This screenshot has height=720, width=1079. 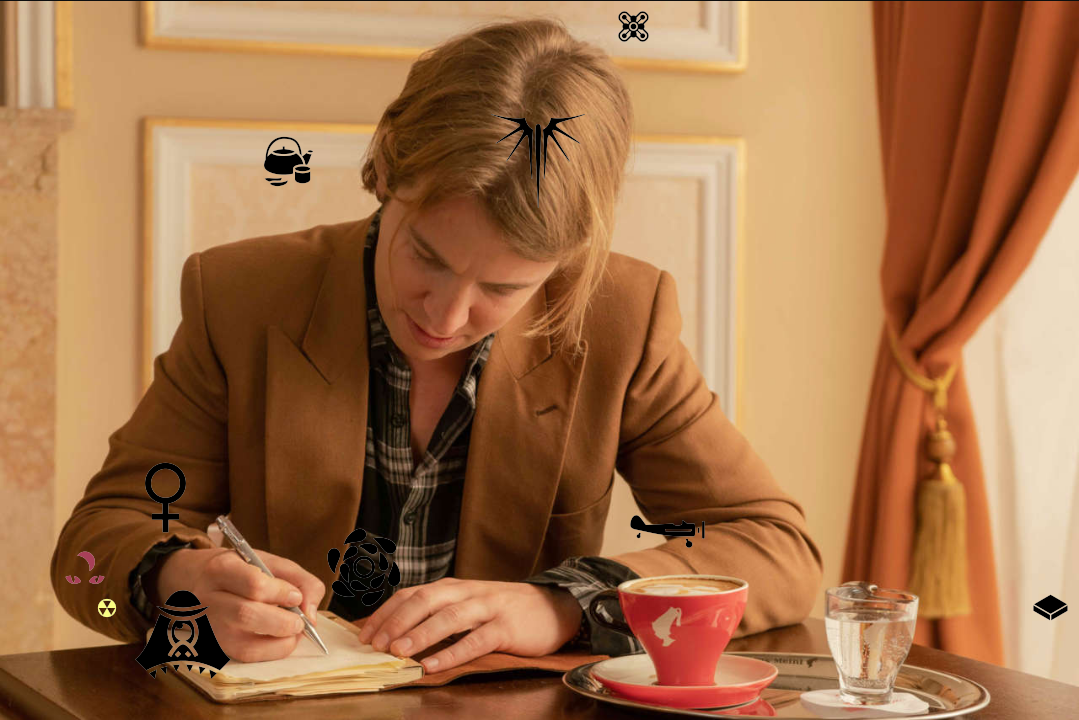 What do you see at coordinates (165, 497) in the screenshot?
I see `select female gender option` at bounding box center [165, 497].